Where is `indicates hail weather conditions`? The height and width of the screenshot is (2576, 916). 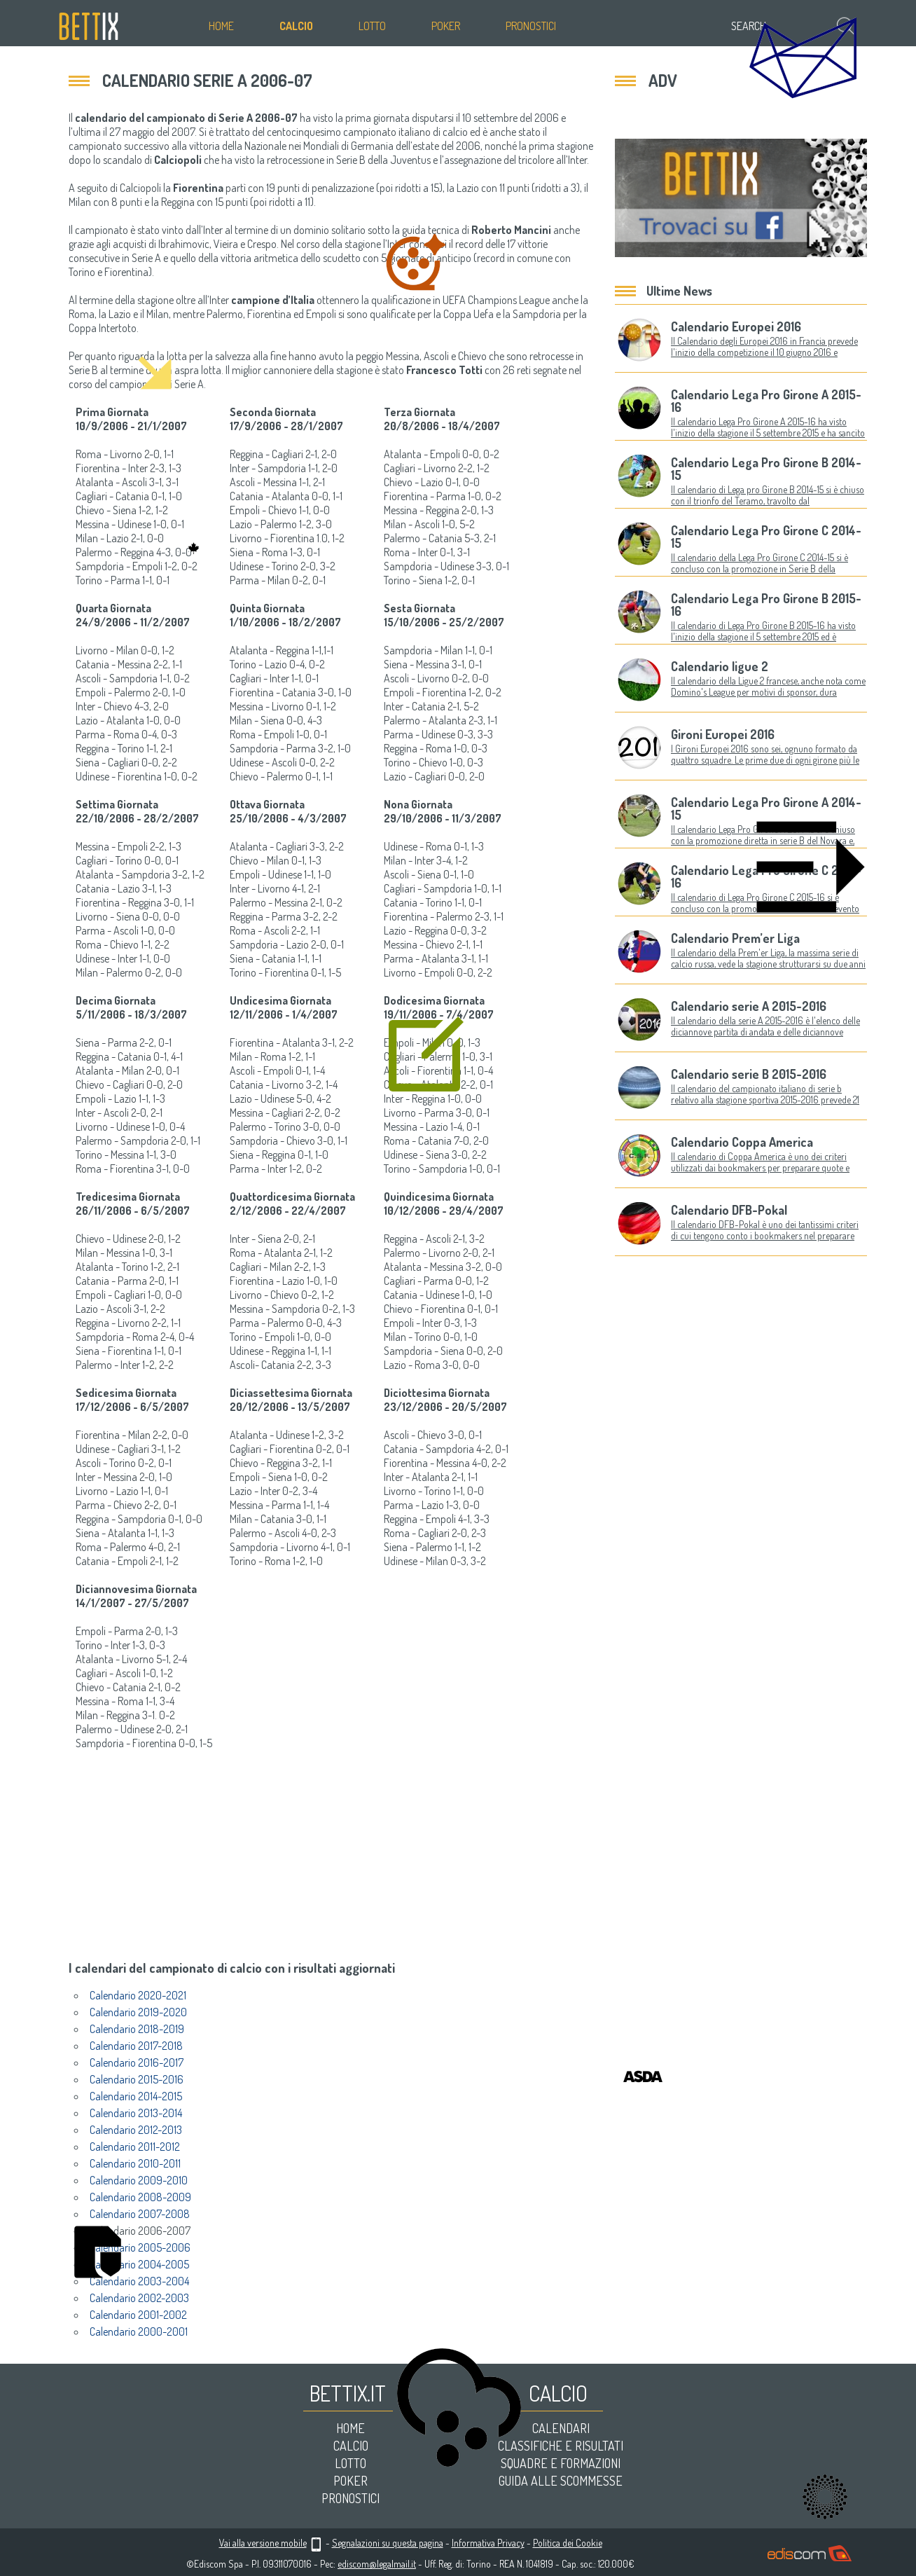 indicates hail weather conditions is located at coordinates (459, 2404).